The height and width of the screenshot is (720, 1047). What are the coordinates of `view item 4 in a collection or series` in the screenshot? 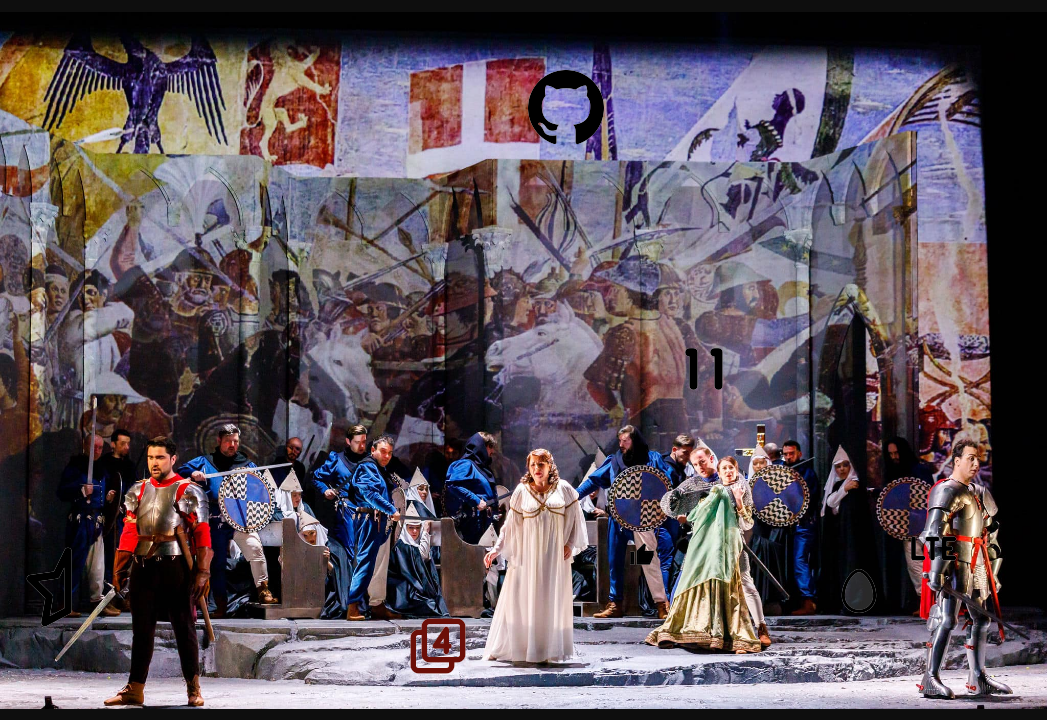 It's located at (438, 646).